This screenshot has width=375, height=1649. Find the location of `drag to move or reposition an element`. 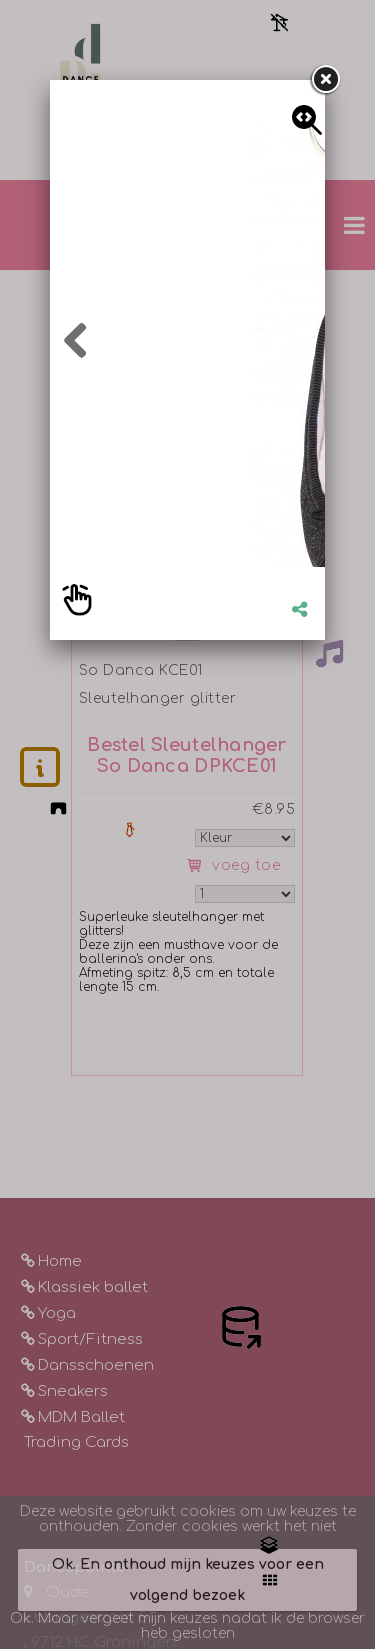

drag to move or reposition an element is located at coordinates (78, 599).